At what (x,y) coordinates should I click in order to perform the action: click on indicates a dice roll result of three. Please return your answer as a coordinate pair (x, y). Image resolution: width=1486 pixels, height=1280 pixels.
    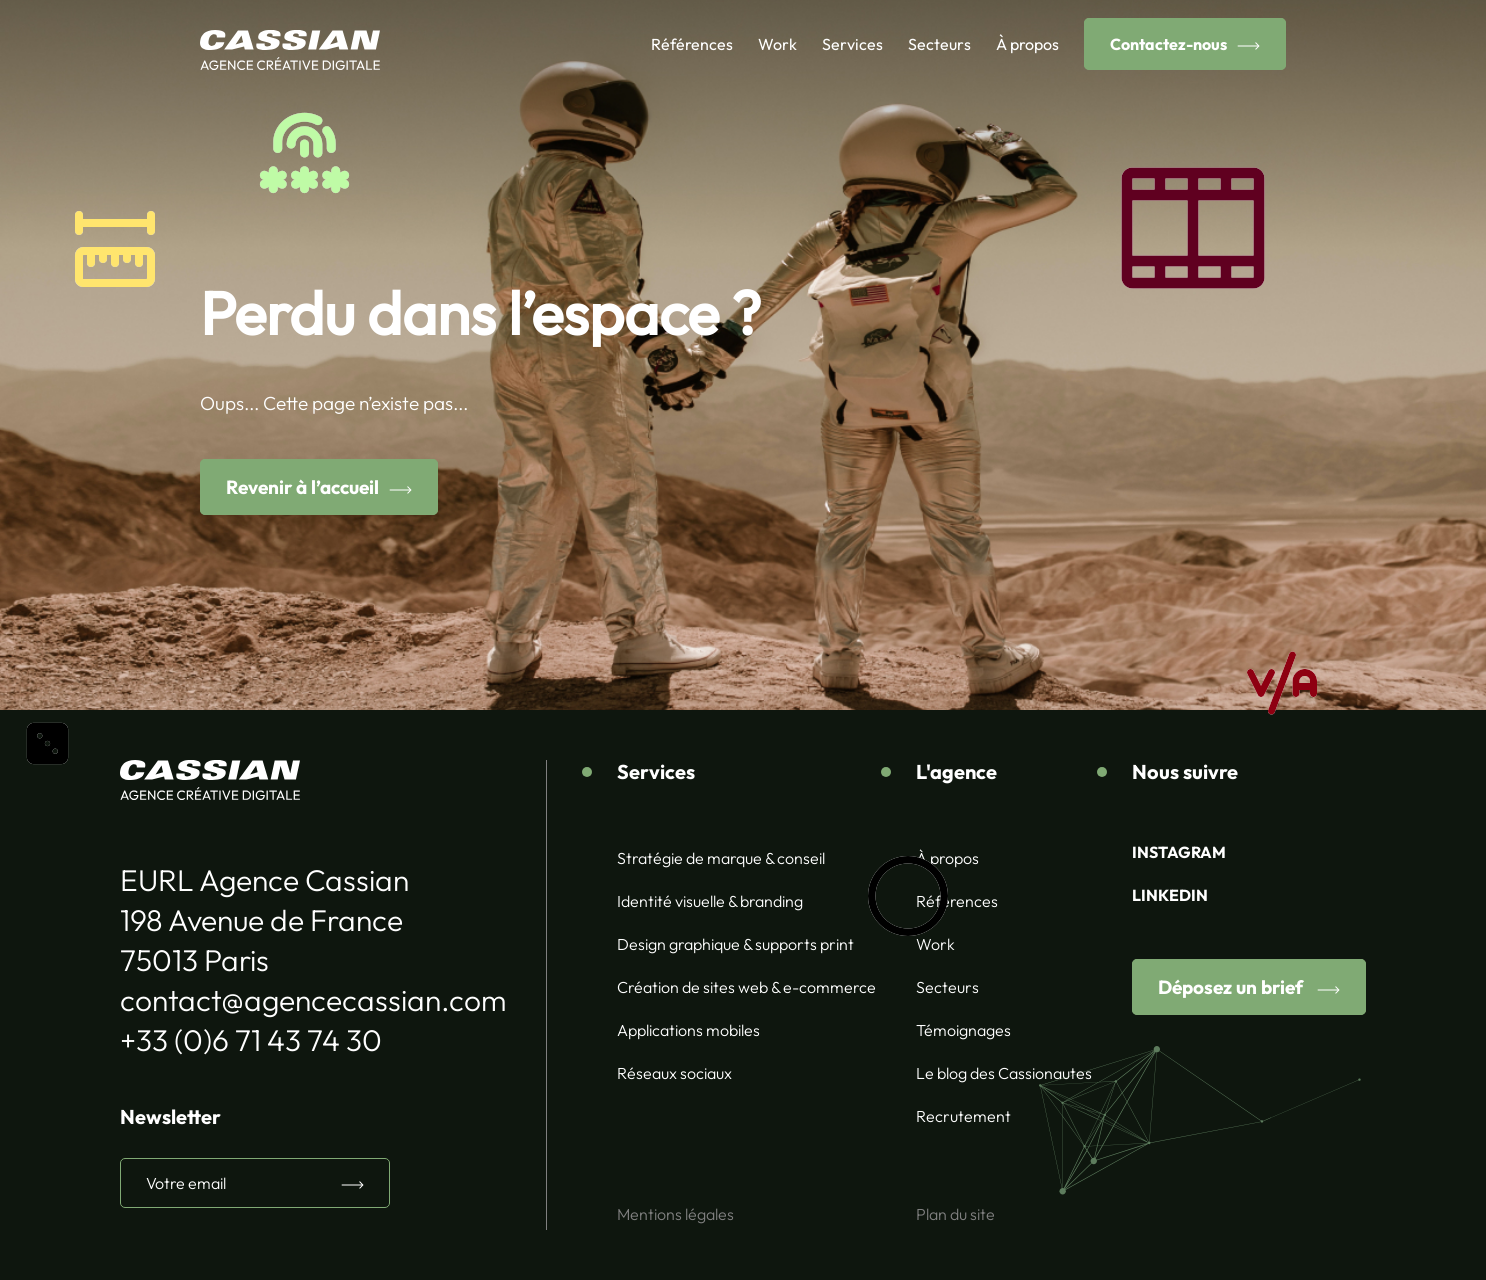
    Looking at the image, I should click on (47, 743).